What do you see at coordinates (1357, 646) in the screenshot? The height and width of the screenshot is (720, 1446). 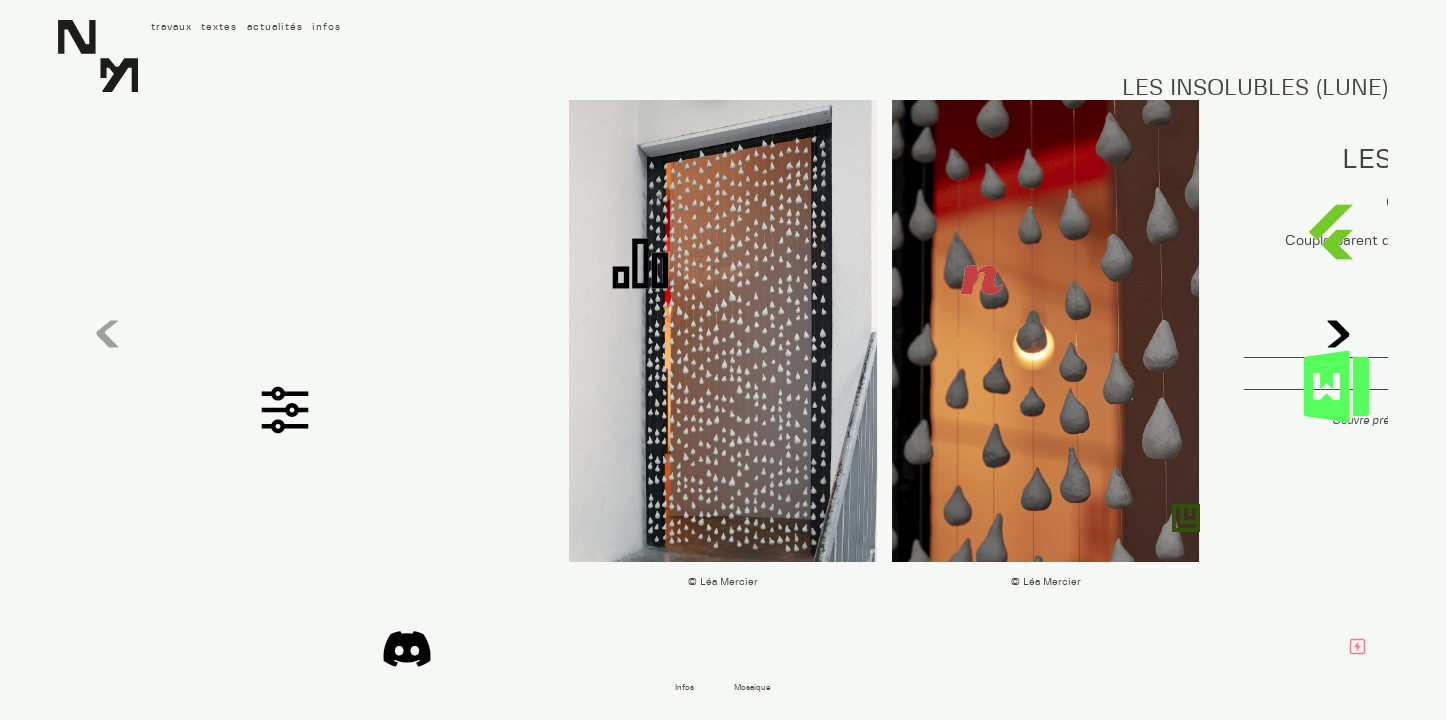 I see `locate nearby AED (automated external defibrillator)` at bounding box center [1357, 646].